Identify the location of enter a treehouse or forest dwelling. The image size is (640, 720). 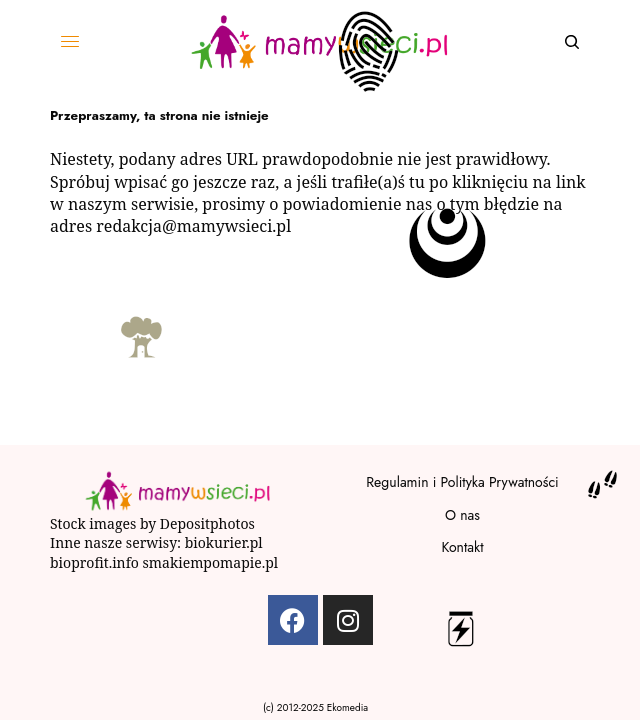
(141, 336).